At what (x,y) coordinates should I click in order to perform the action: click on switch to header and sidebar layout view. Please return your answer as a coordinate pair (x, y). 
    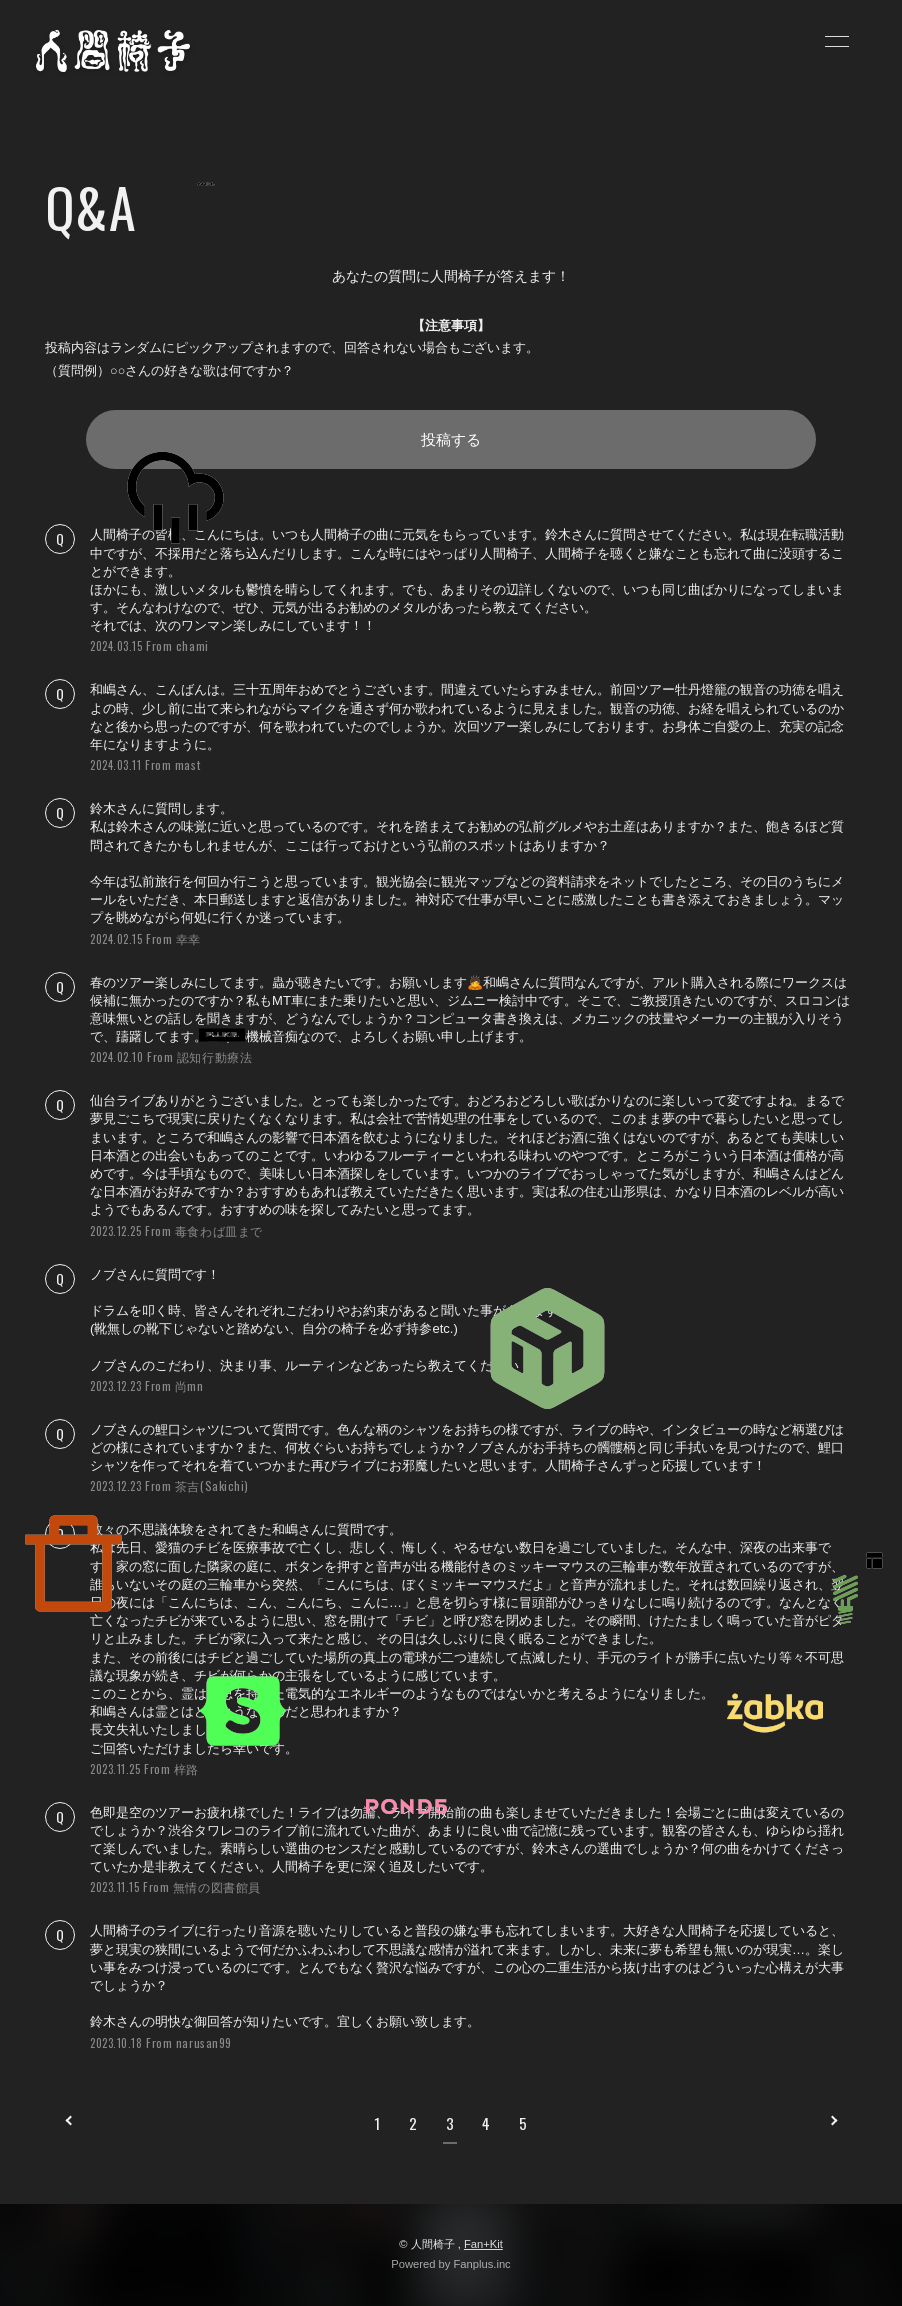
    Looking at the image, I should click on (874, 1560).